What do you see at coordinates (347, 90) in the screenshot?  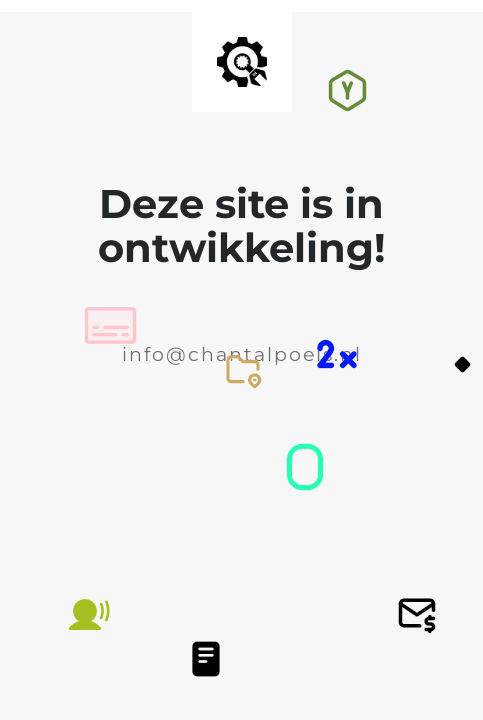 I see `indicates a category or section labeled "Y"` at bounding box center [347, 90].